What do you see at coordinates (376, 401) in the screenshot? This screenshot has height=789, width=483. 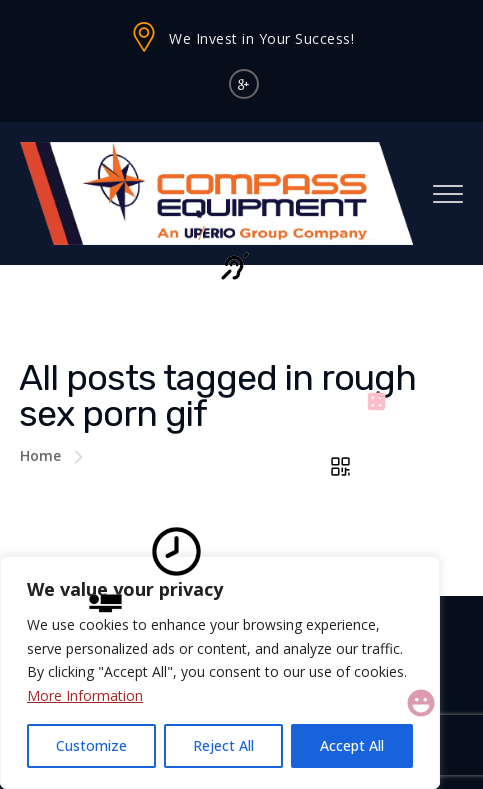 I see `roll or randomize a selection` at bounding box center [376, 401].